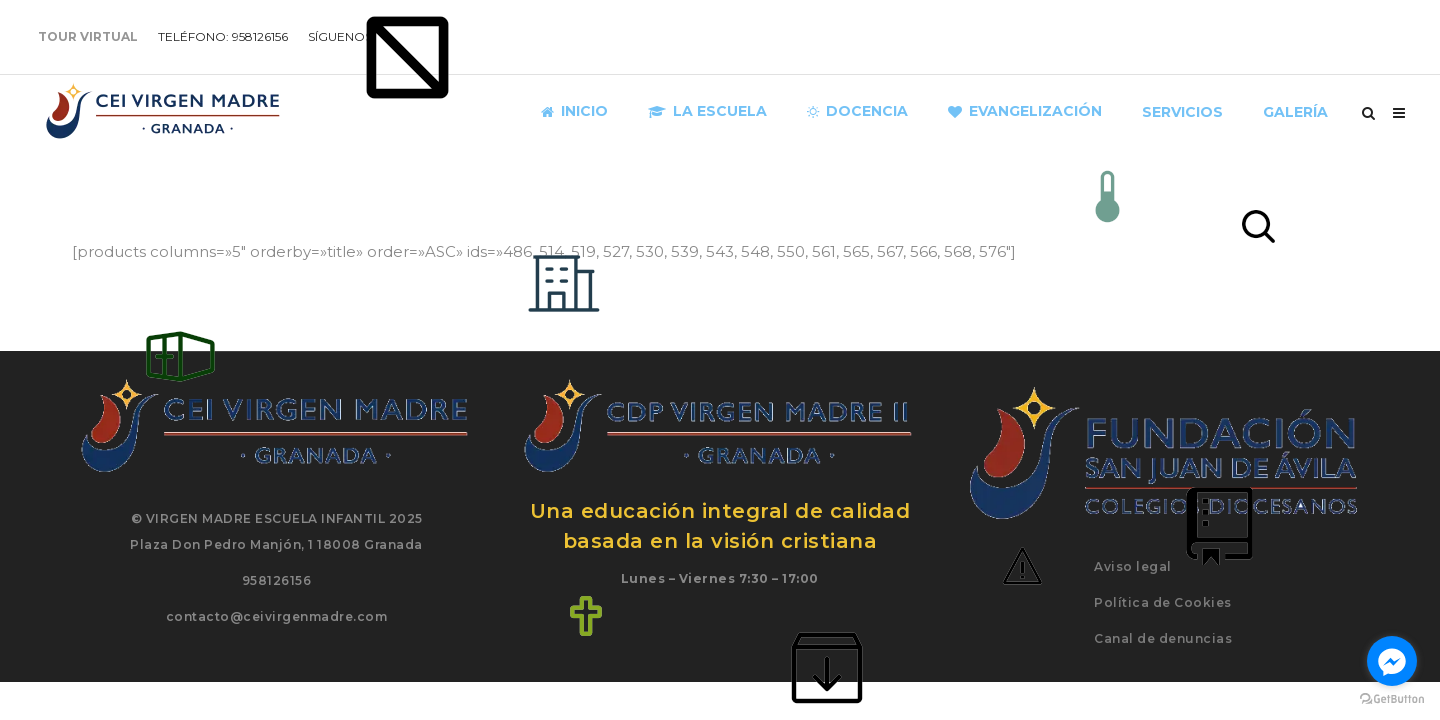 Image resolution: width=1440 pixels, height=720 pixels. I want to click on access repository or project files, so click(1219, 520).